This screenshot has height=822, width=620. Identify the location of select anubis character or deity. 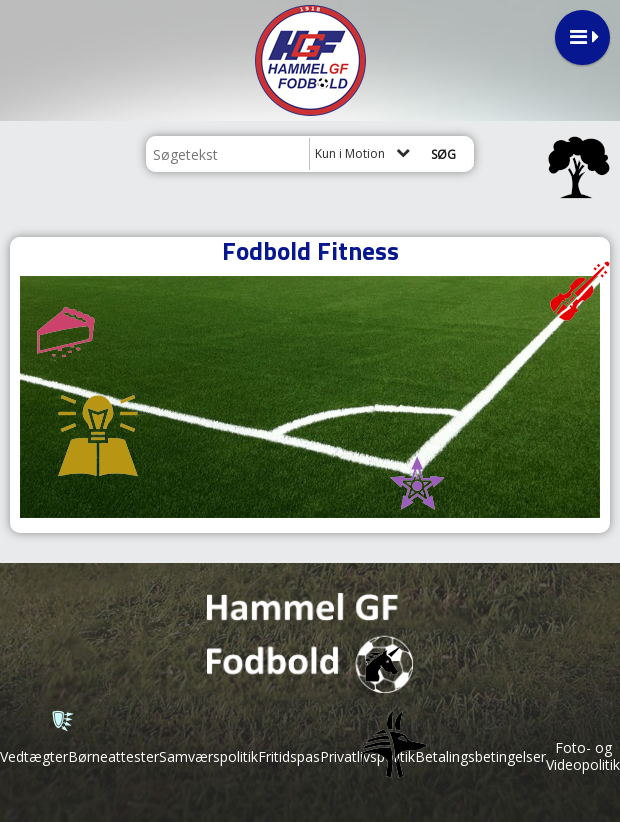
(394, 744).